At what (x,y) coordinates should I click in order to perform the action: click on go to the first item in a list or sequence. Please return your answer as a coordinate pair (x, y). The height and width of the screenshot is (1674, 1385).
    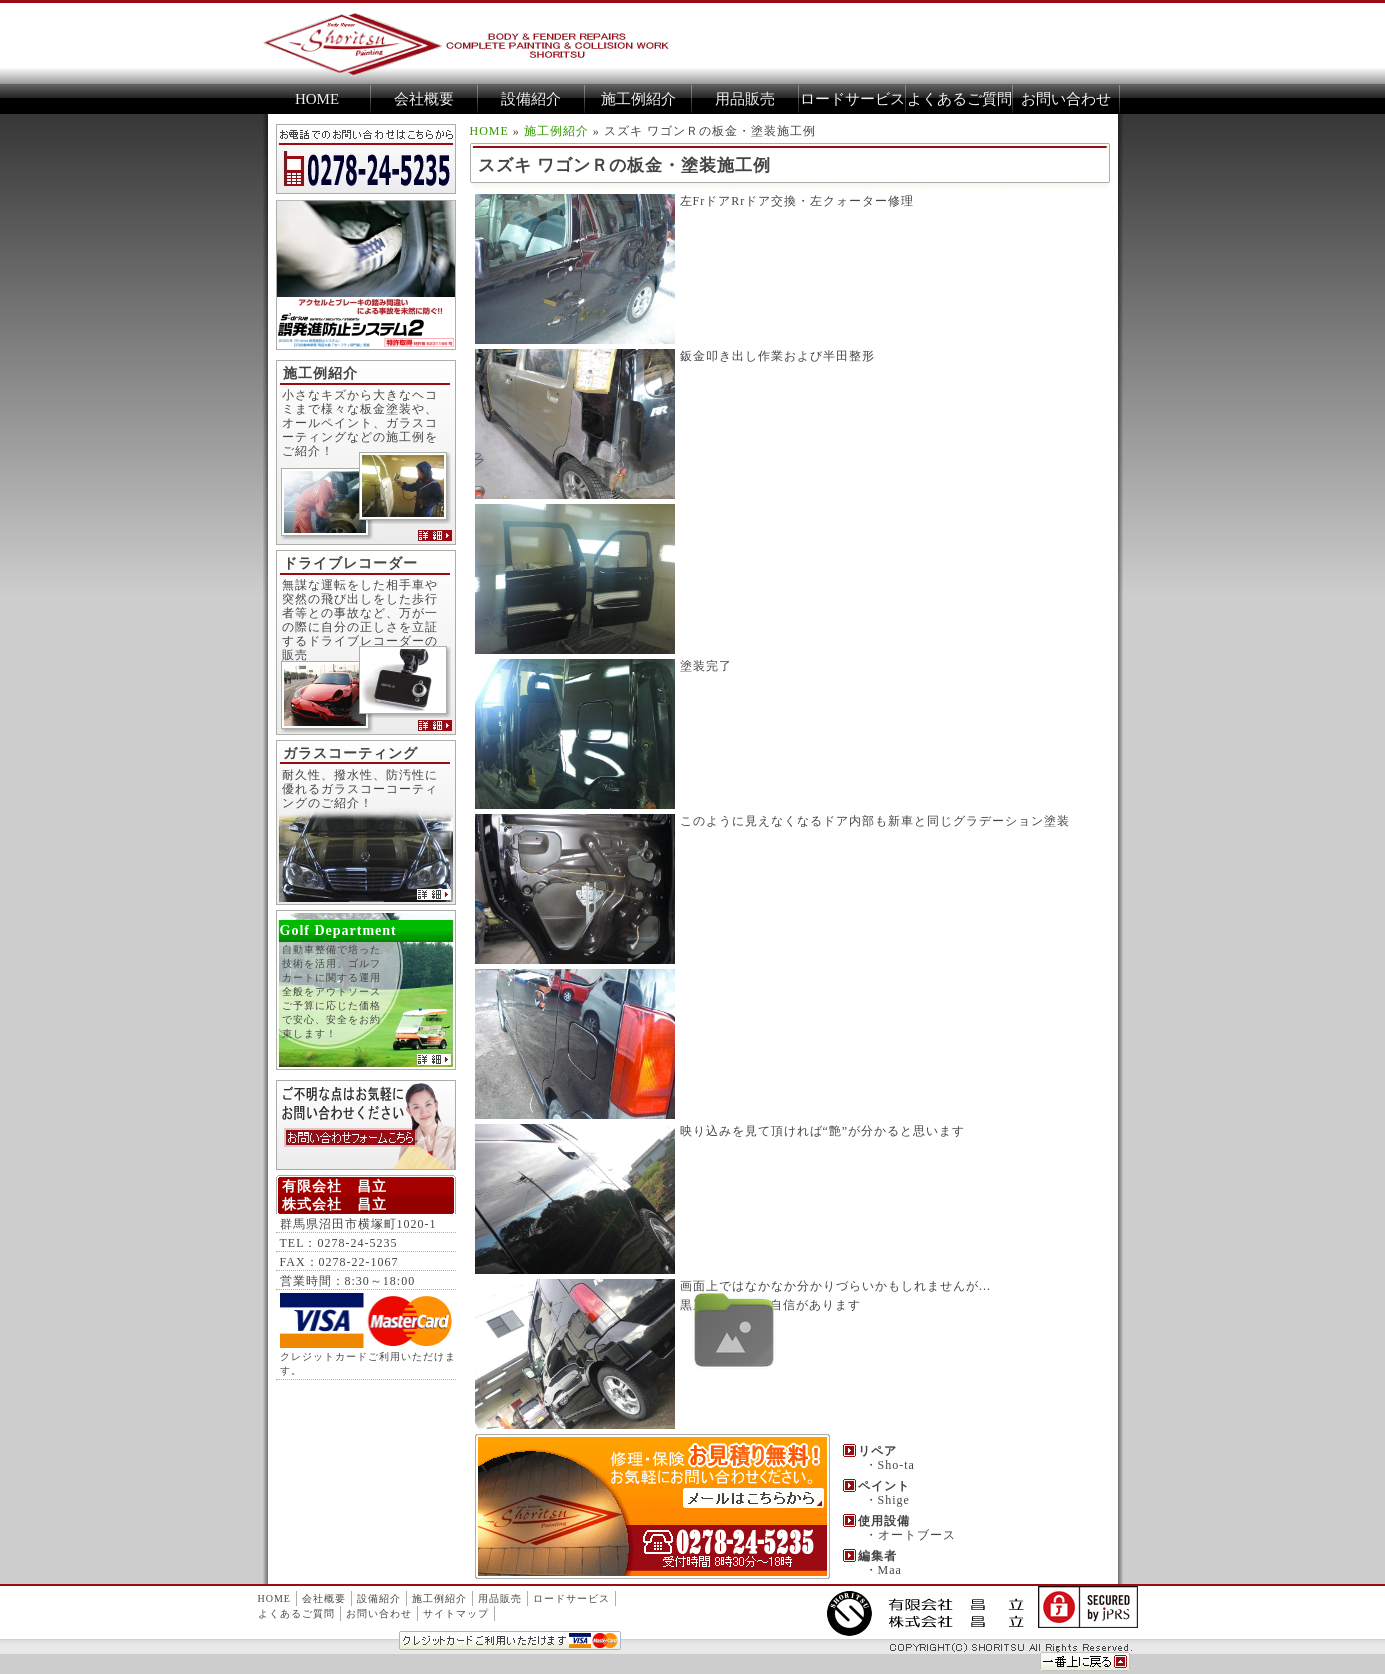
    Looking at the image, I should click on (507, 824).